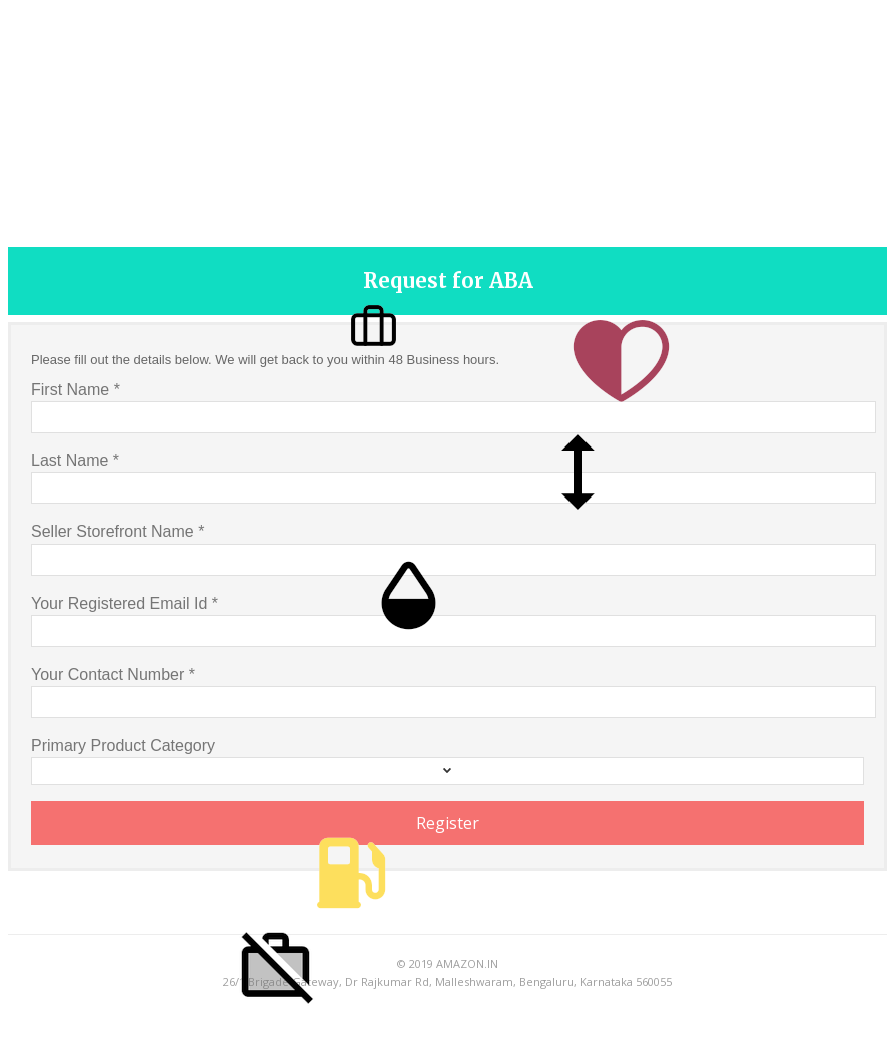  What do you see at coordinates (408, 595) in the screenshot?
I see `adjust water or liquid fill level` at bounding box center [408, 595].